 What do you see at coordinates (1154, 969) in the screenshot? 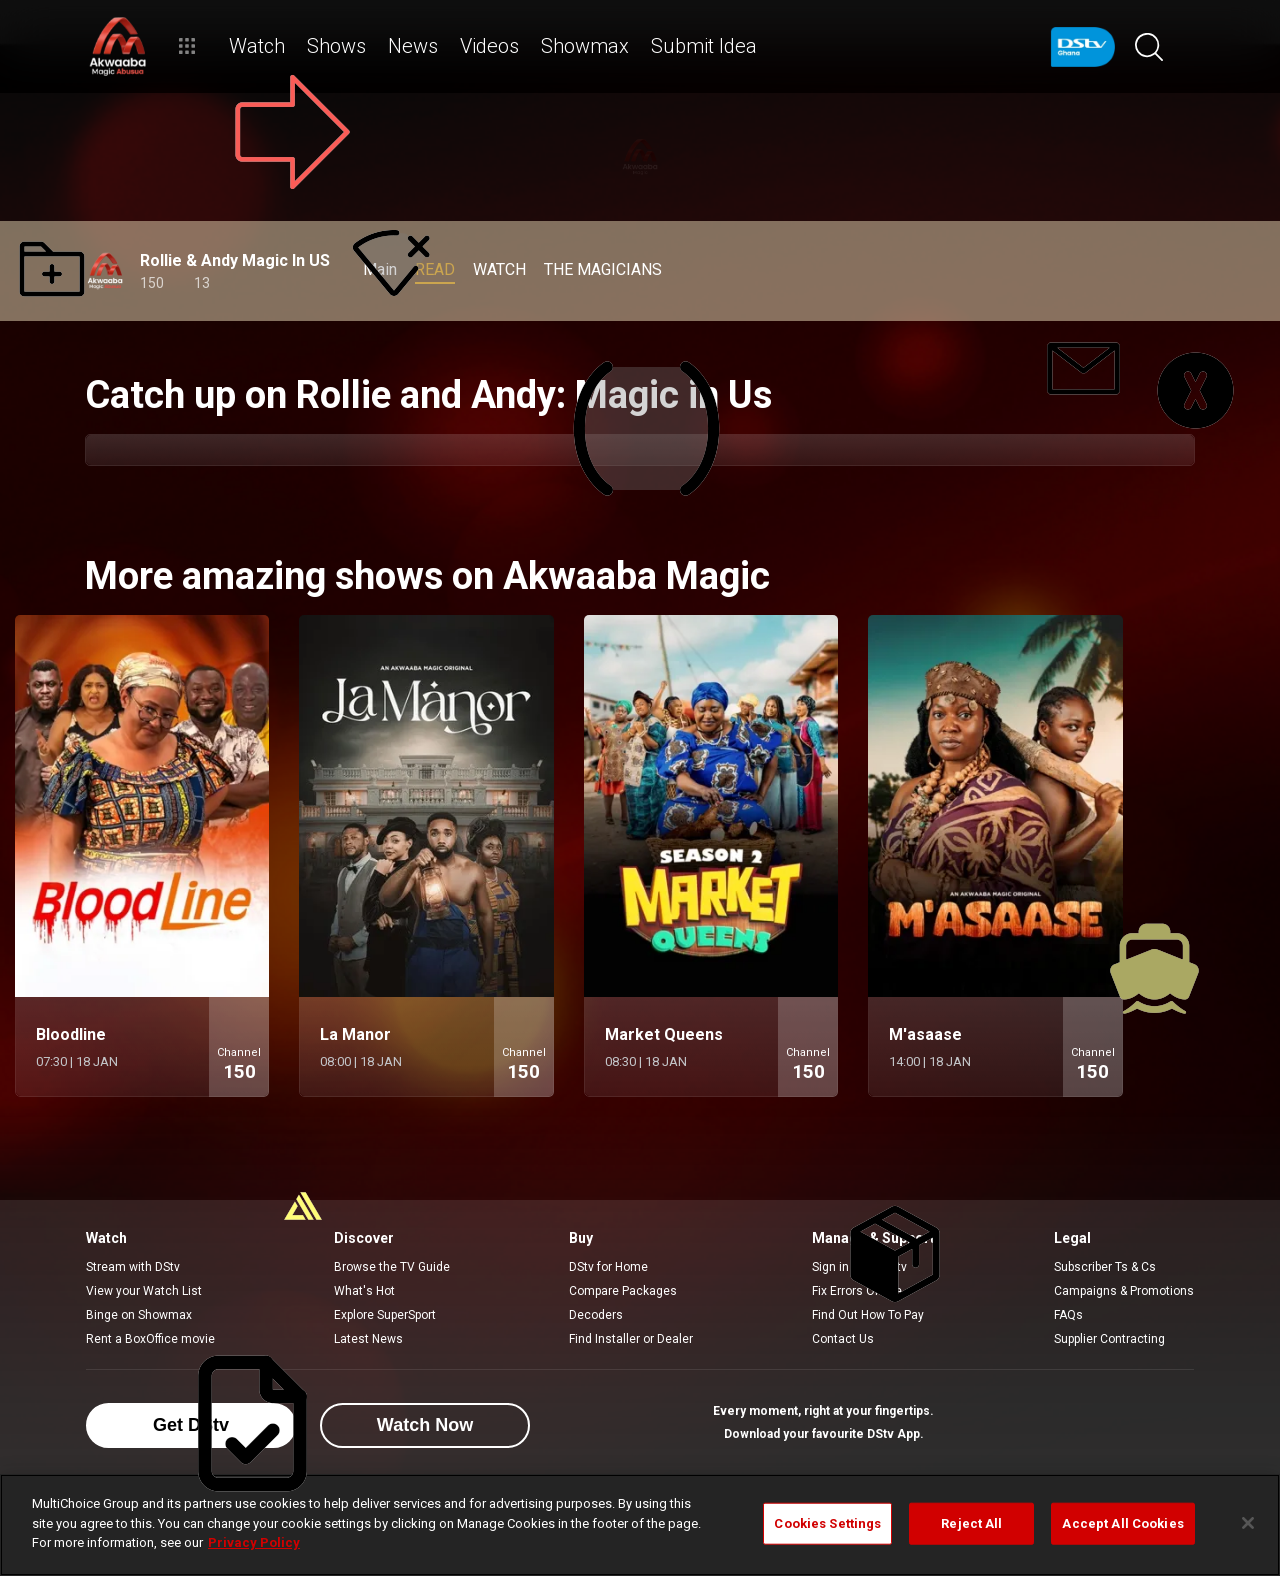
I see `access boat or ferry services` at bounding box center [1154, 969].